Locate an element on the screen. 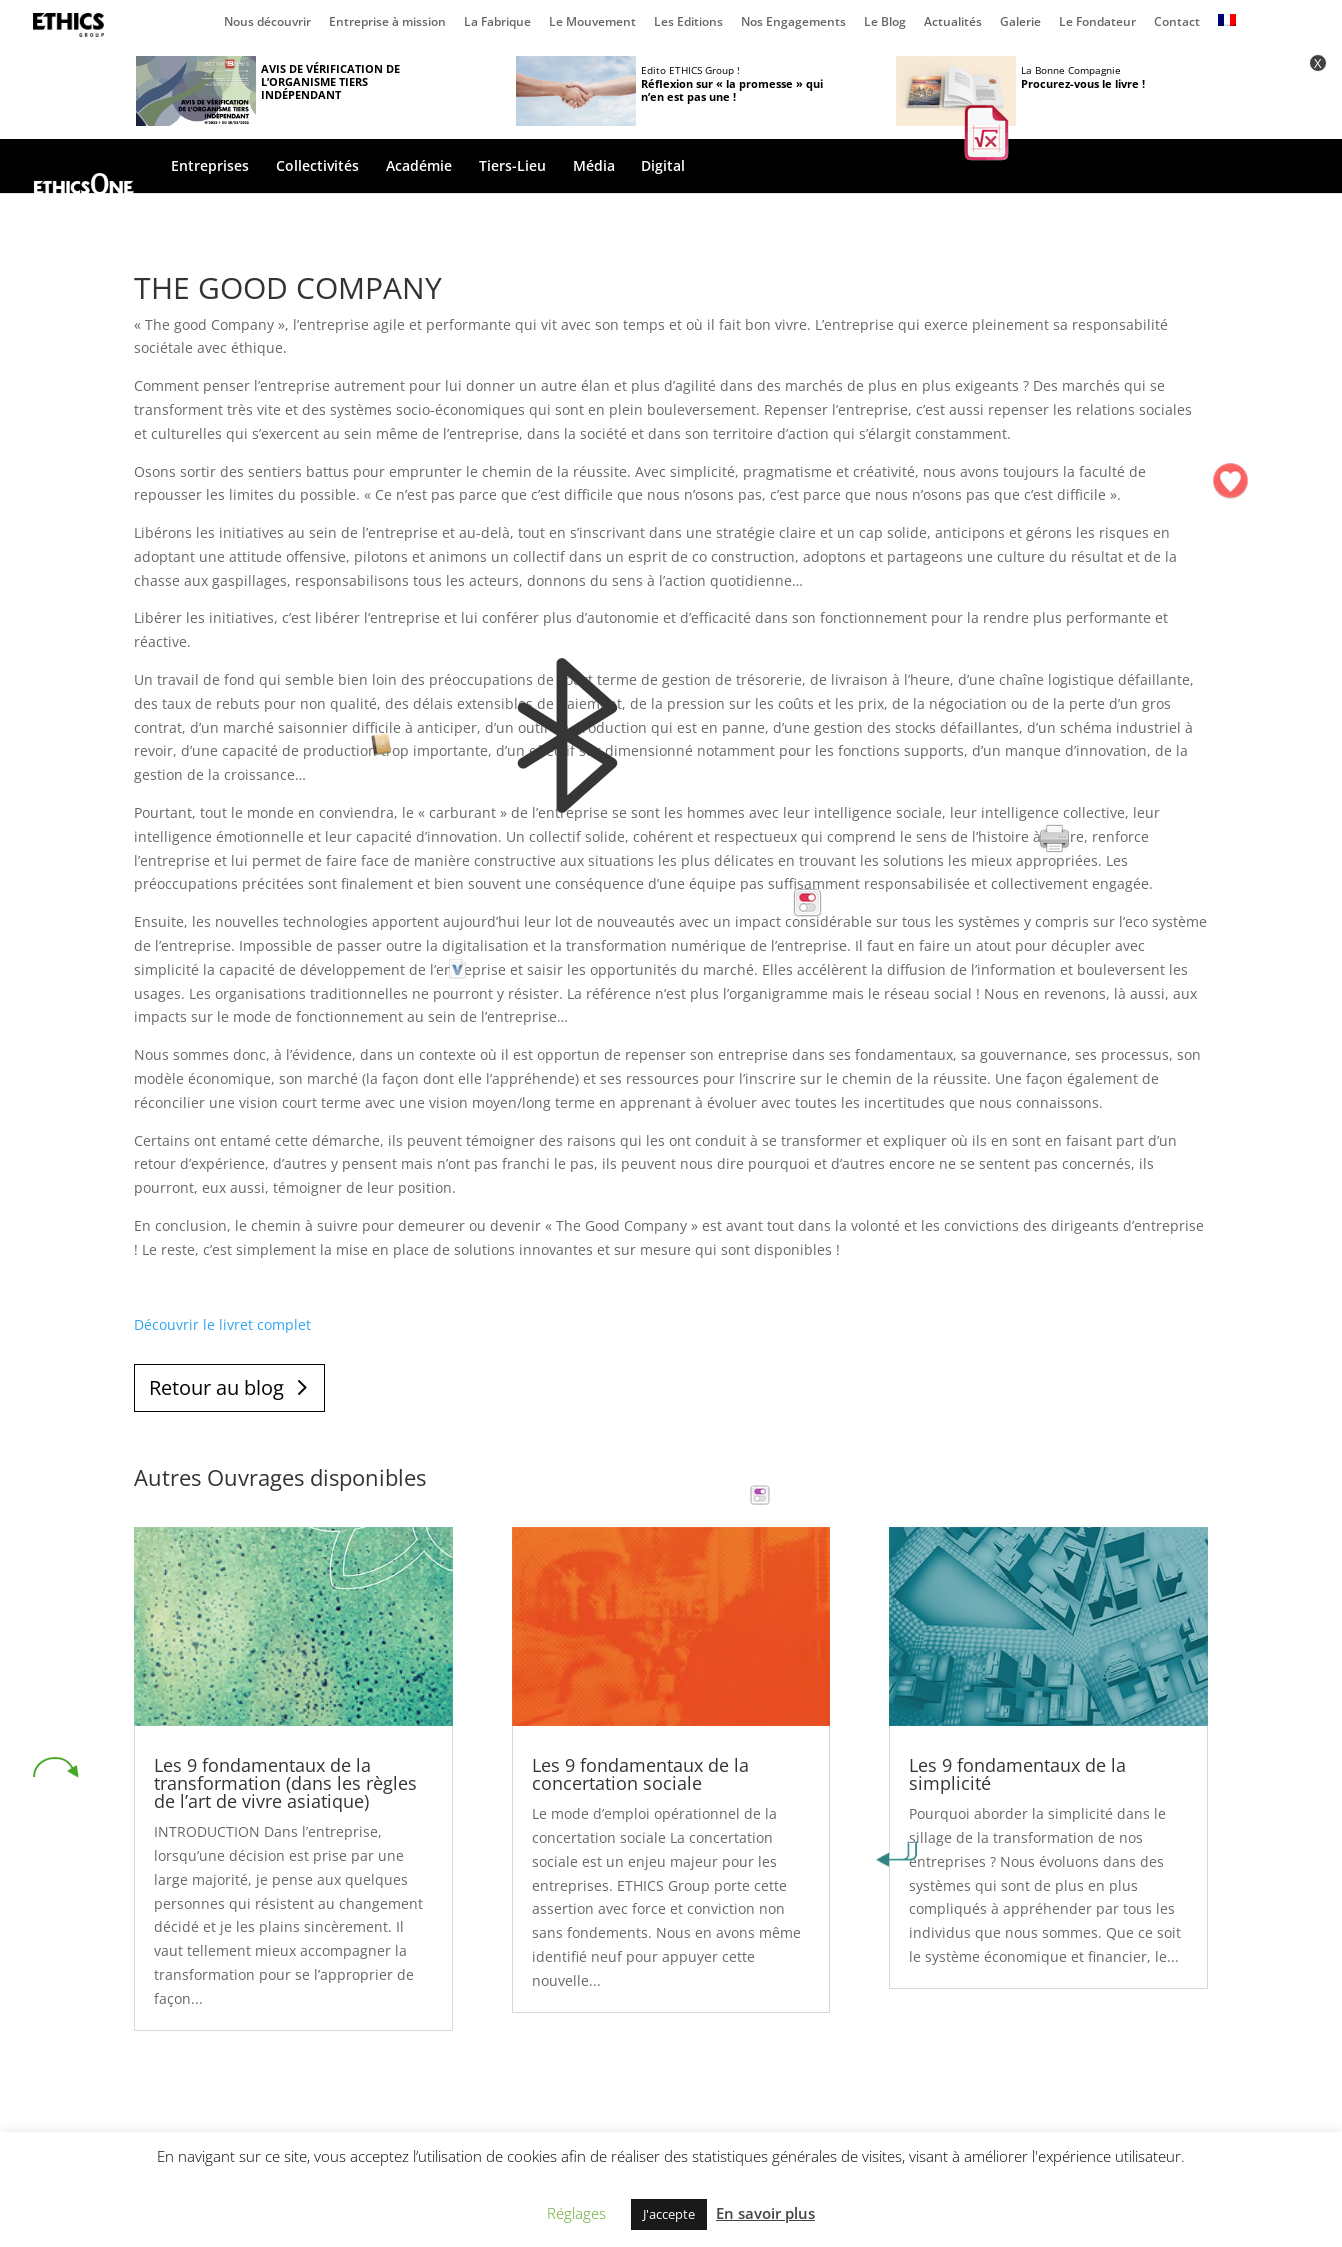 The height and width of the screenshot is (2247, 1342). print the current document is located at coordinates (1054, 838).